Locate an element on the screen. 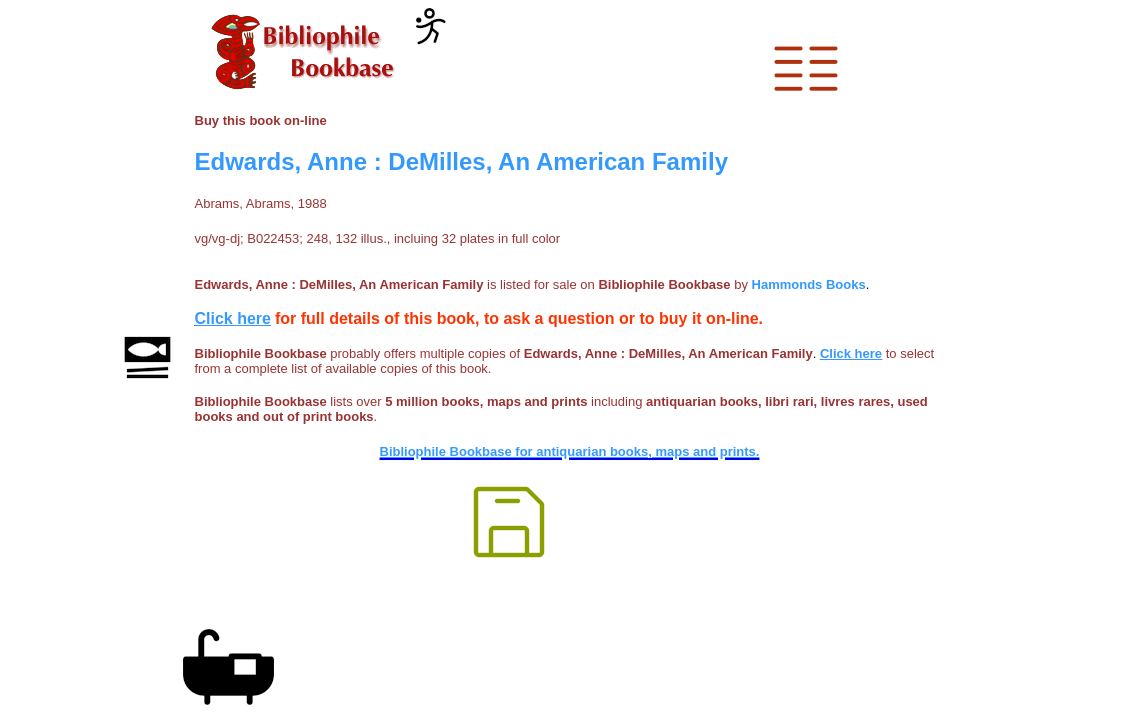  indicates bathroom or bathing facilities is located at coordinates (228, 668).